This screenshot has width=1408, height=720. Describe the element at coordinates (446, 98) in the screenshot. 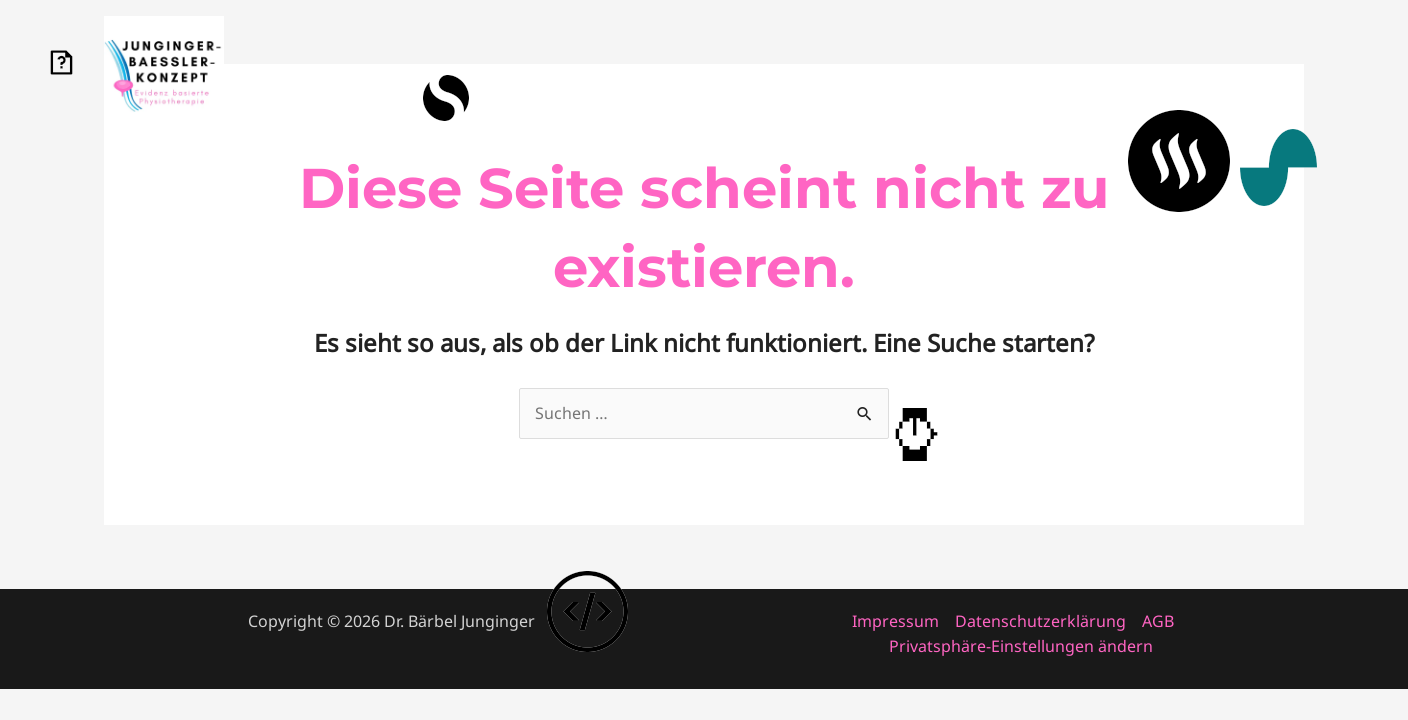

I see `open simplenote app` at that location.